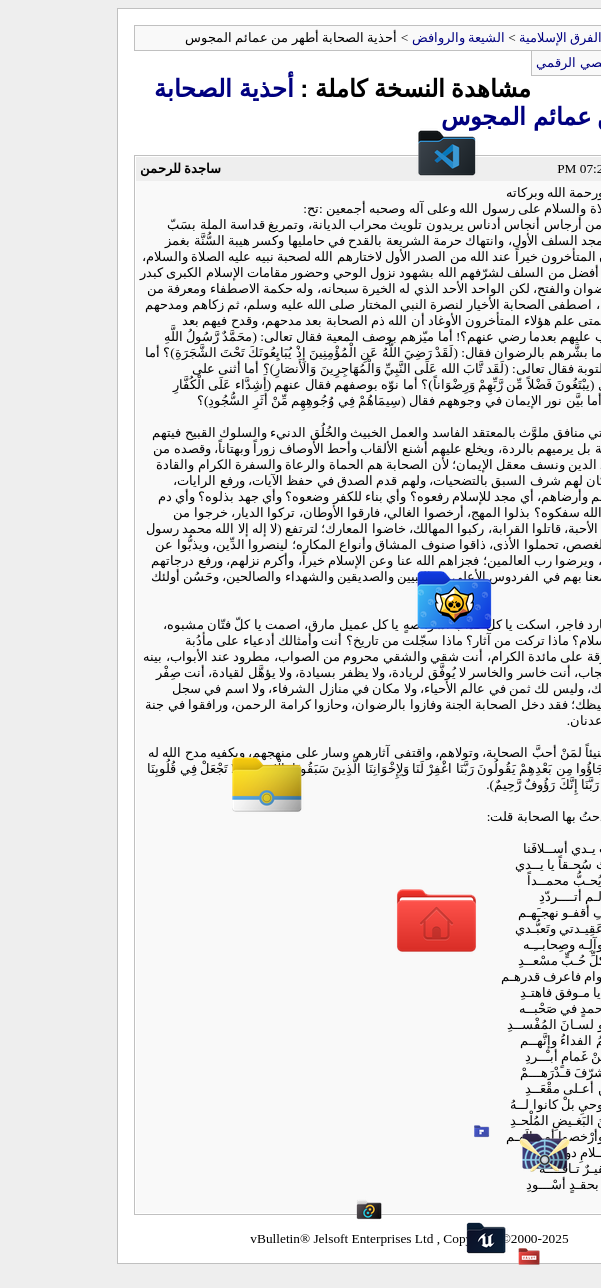  I want to click on folder containing Valve games or Steam content, so click(529, 1257).